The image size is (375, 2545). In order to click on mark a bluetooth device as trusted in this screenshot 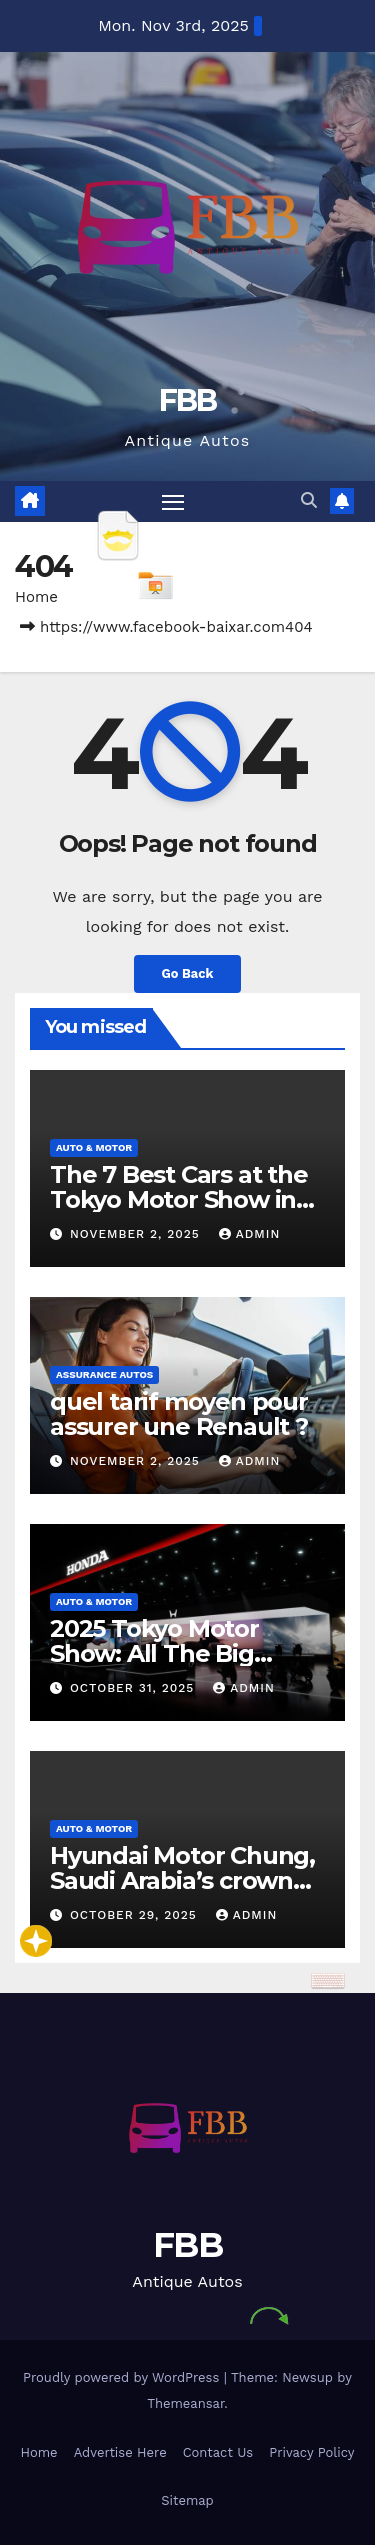, I will do `click(36, 1941)`.